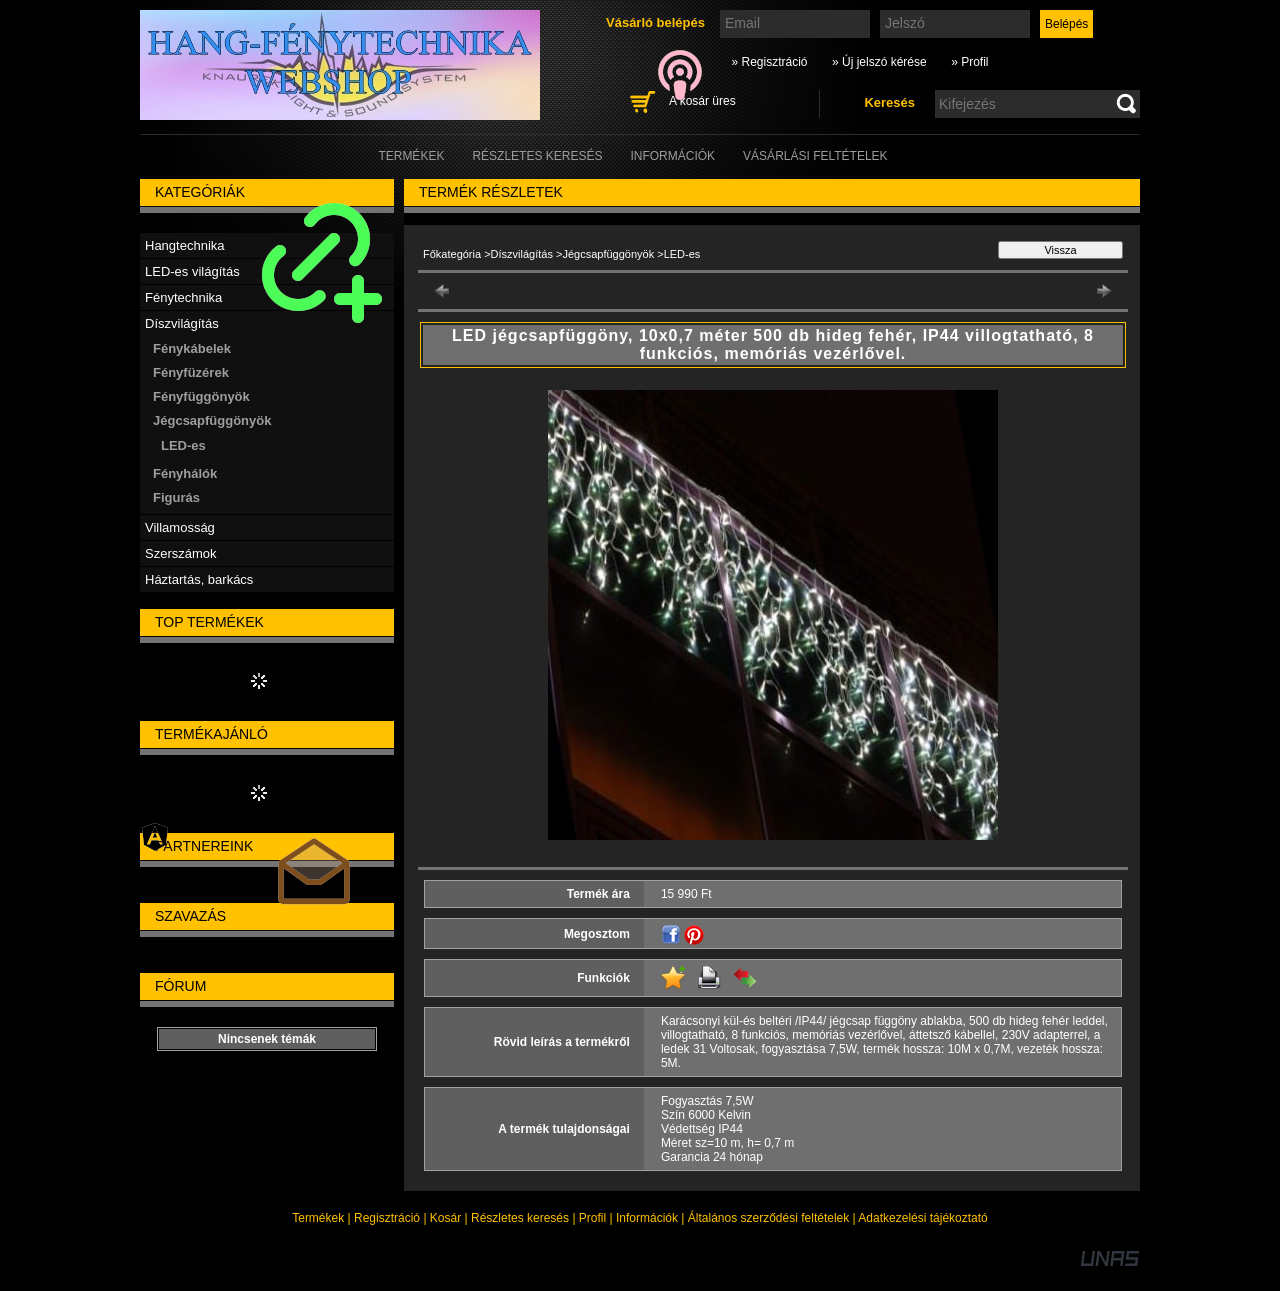 Image resolution: width=1280 pixels, height=1291 pixels. I want to click on view open or read mail, so click(314, 874).